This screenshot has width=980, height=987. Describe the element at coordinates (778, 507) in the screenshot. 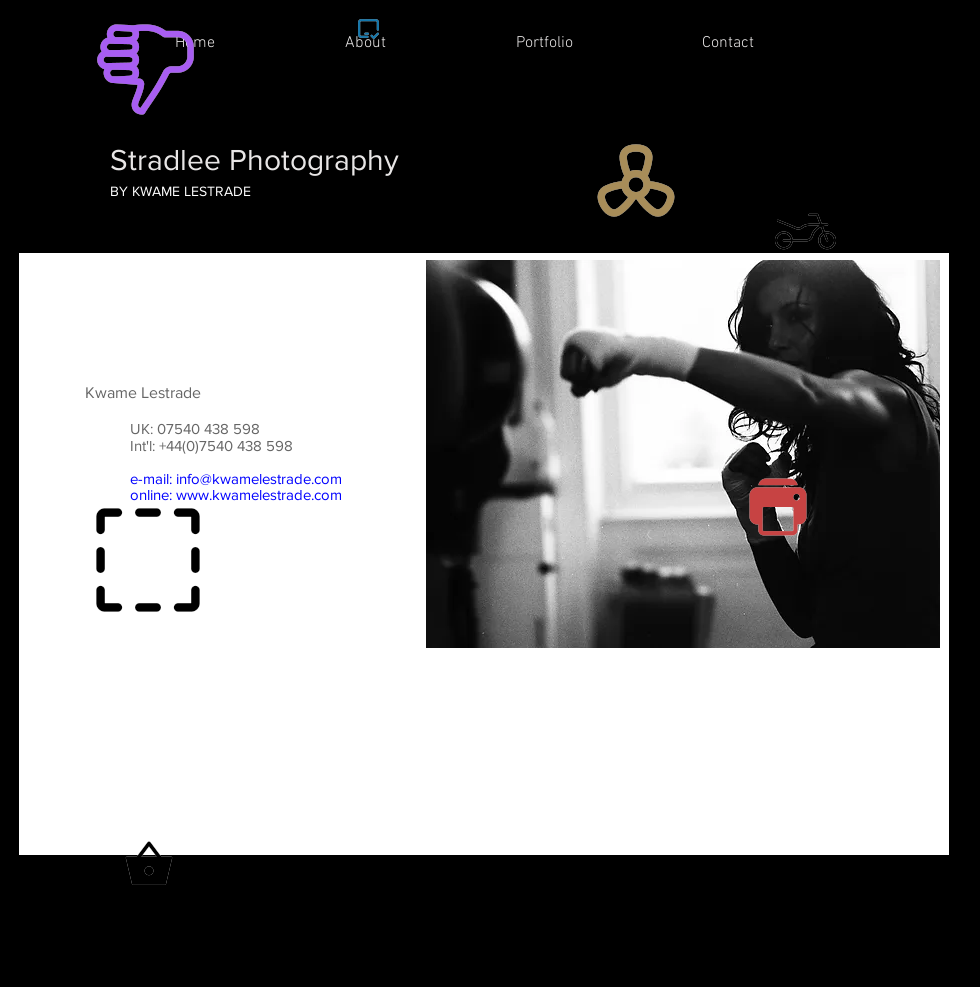

I see `print this document` at that location.